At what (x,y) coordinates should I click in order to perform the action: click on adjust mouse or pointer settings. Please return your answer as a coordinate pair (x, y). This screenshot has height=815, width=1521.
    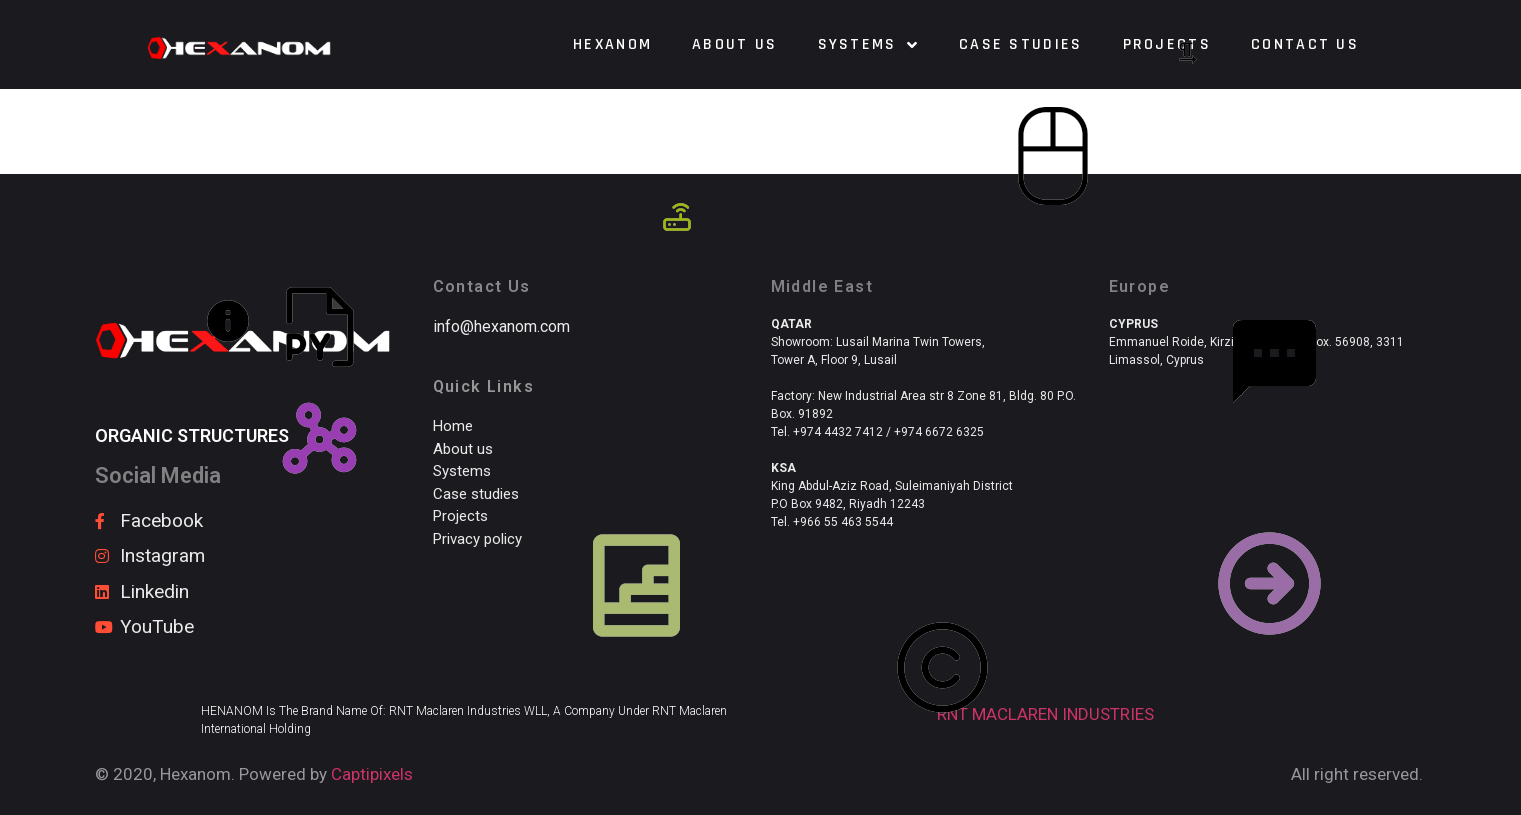
    Looking at the image, I should click on (1053, 156).